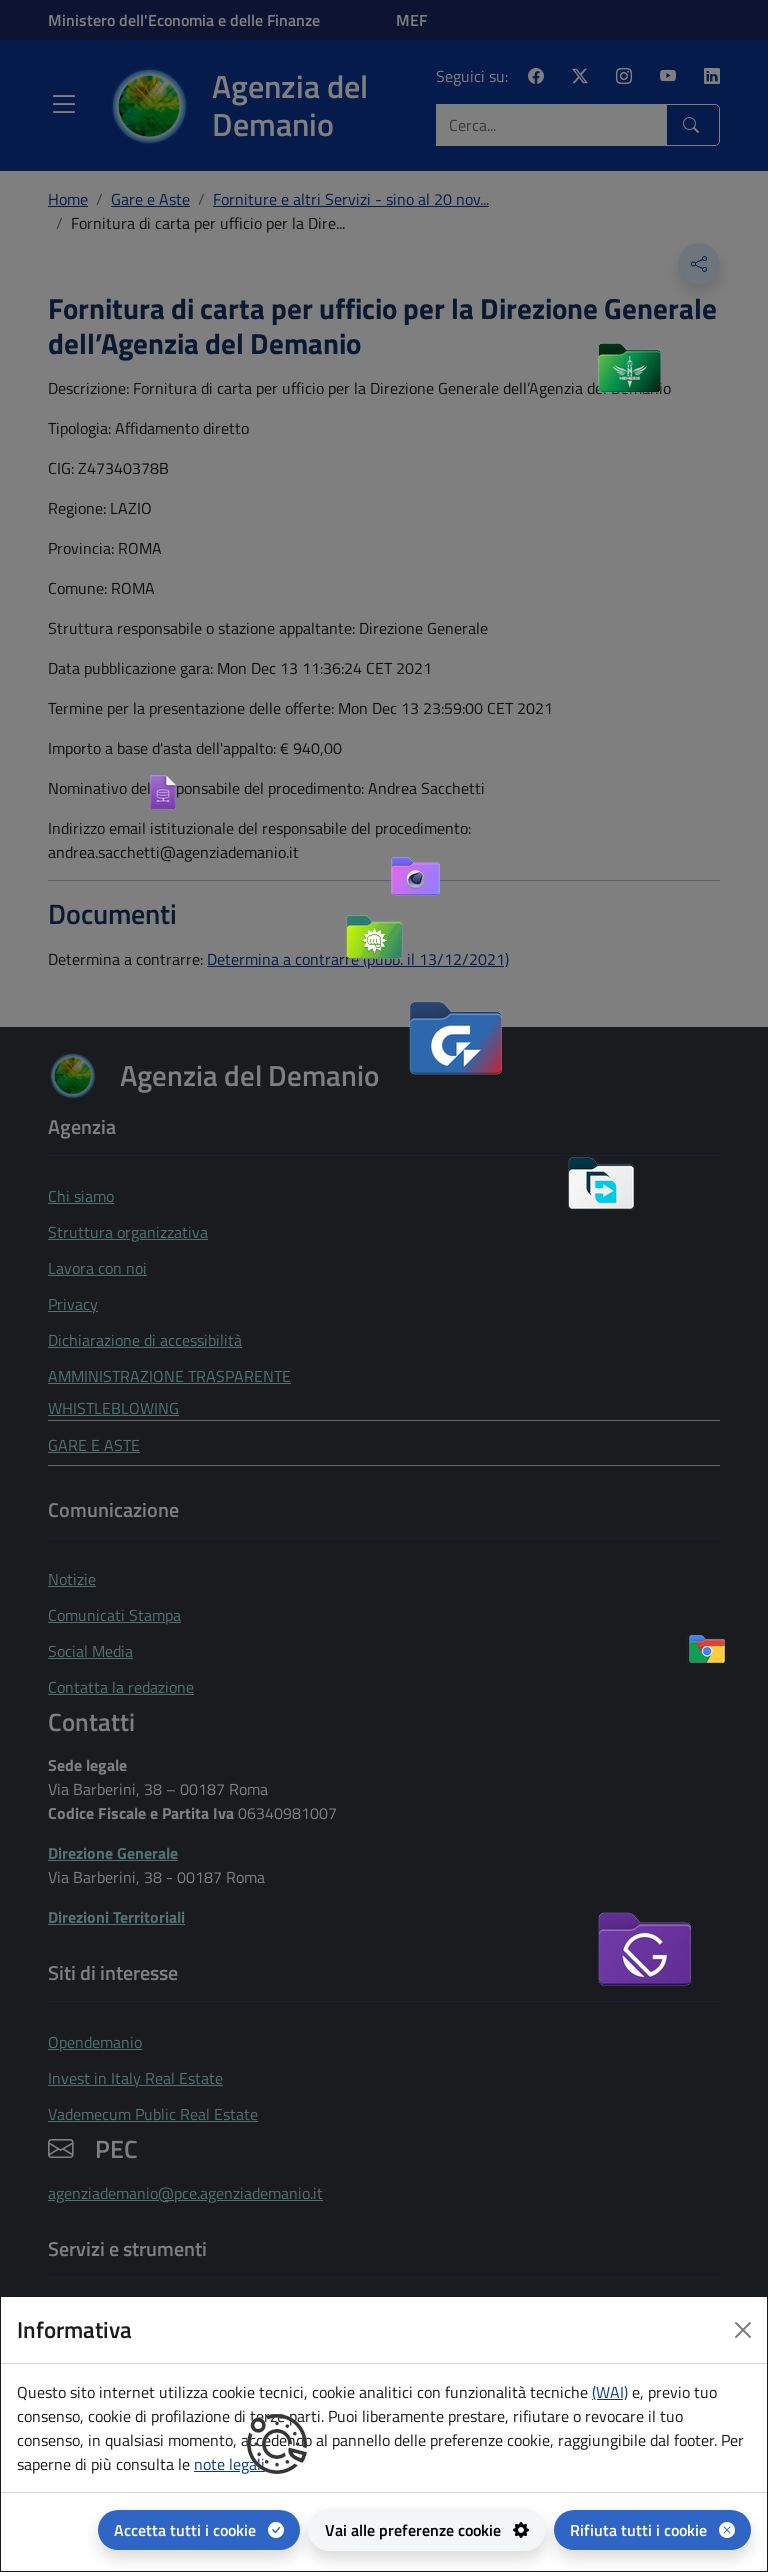 The height and width of the screenshot is (2572, 768). I want to click on open the nyk nemesis team or game folder, so click(629, 369).